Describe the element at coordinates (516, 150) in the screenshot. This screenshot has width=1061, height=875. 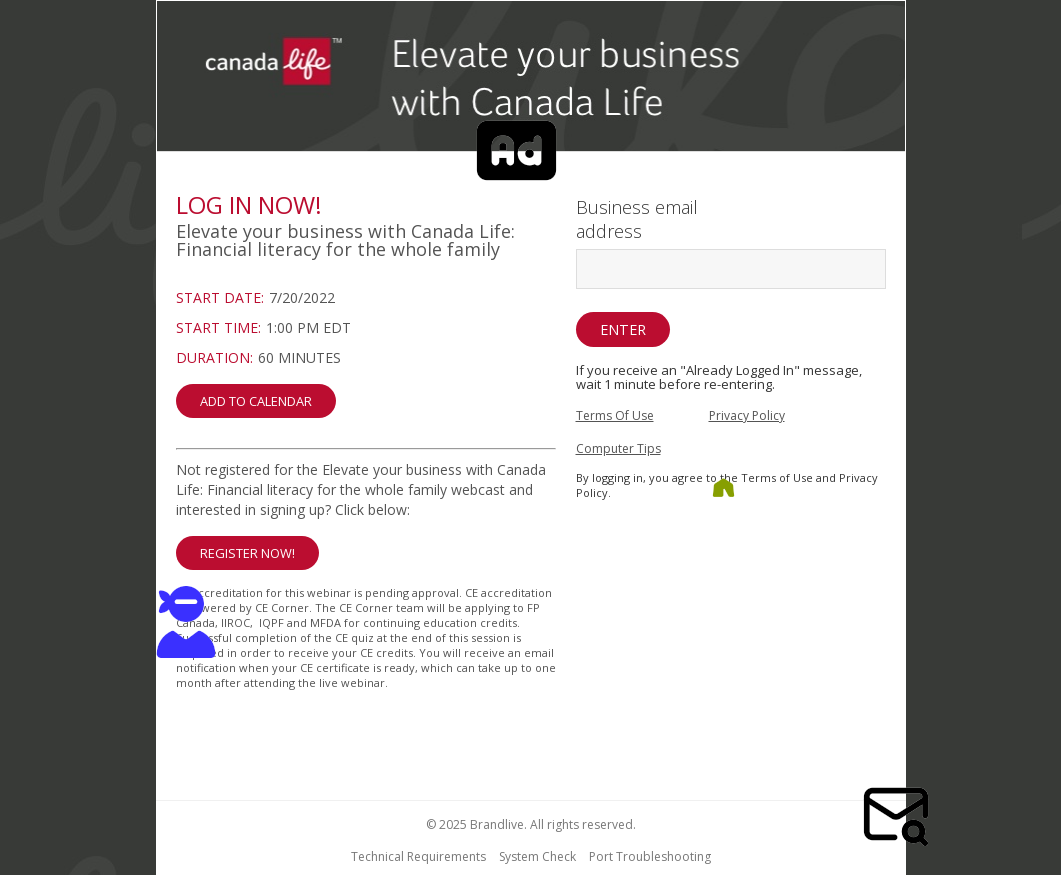
I see `indicates sponsored or advertisement content` at that location.